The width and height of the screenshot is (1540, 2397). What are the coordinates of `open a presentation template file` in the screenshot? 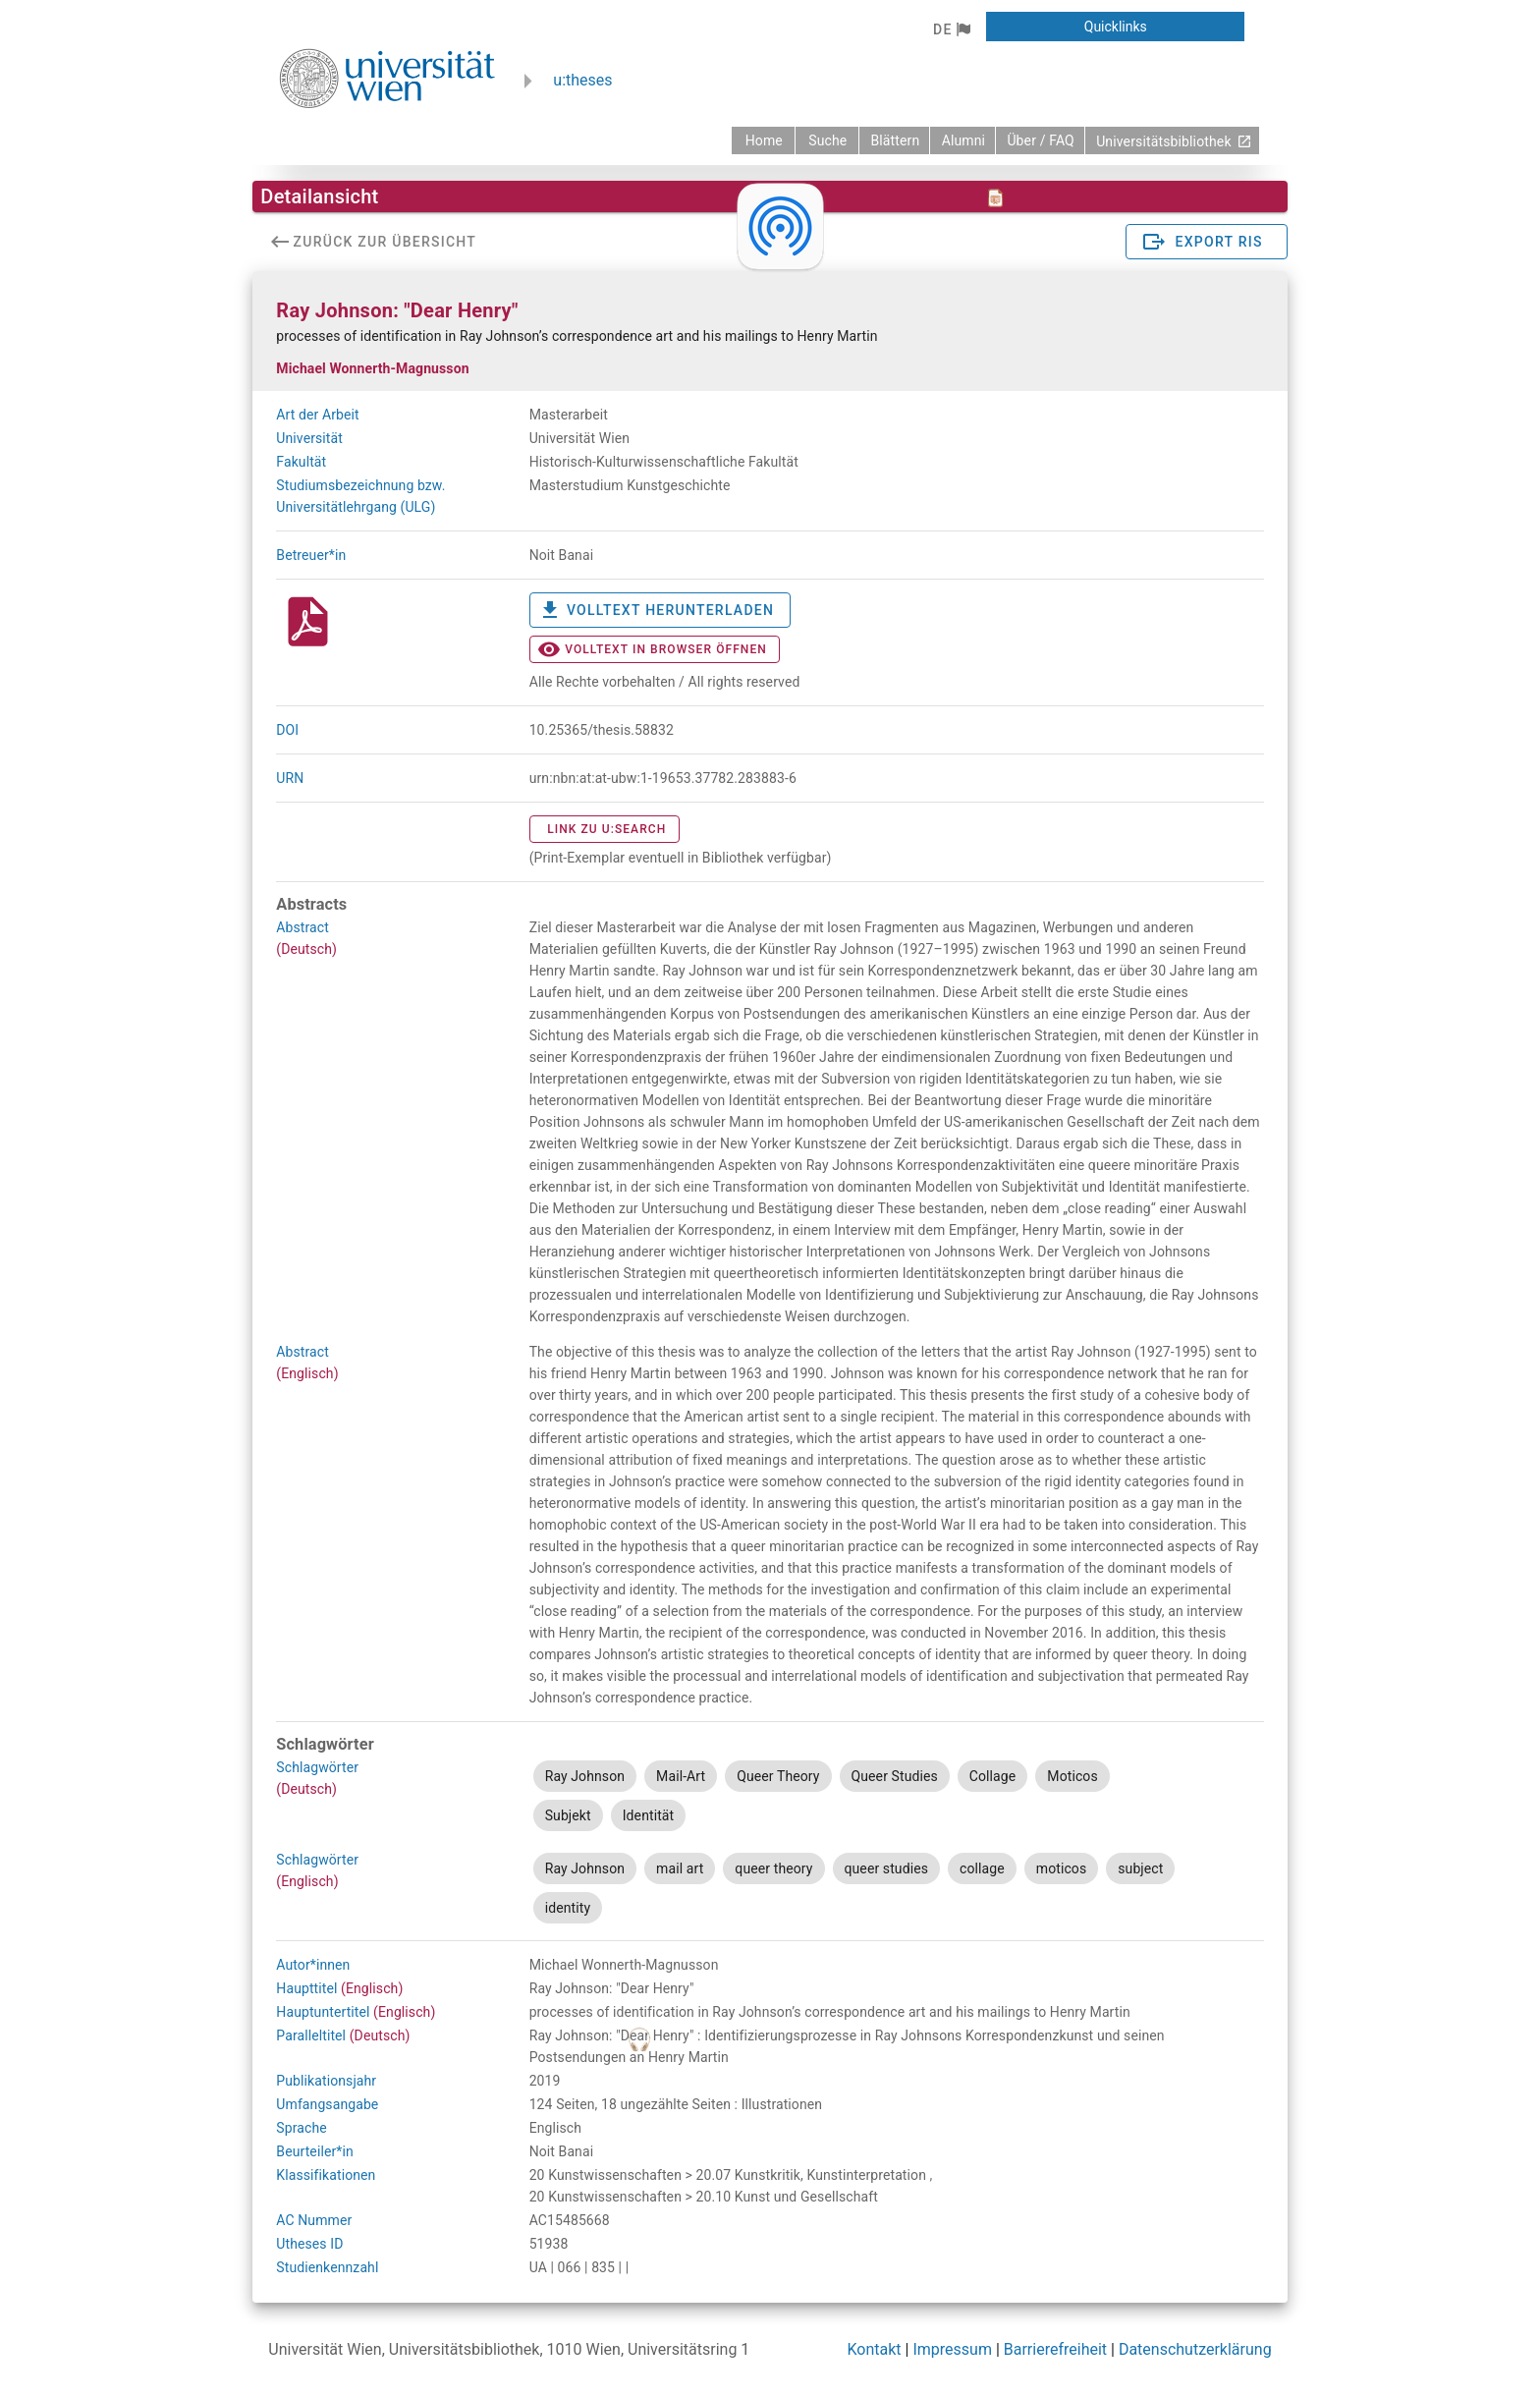 It's located at (995, 197).